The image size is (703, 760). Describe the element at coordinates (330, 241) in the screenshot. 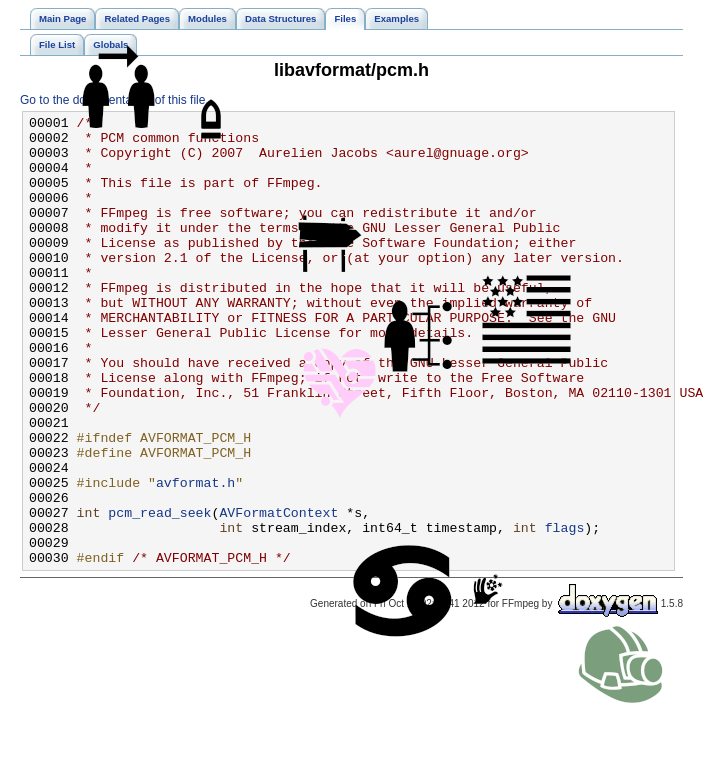

I see `get directions or navigate to a destination` at that location.